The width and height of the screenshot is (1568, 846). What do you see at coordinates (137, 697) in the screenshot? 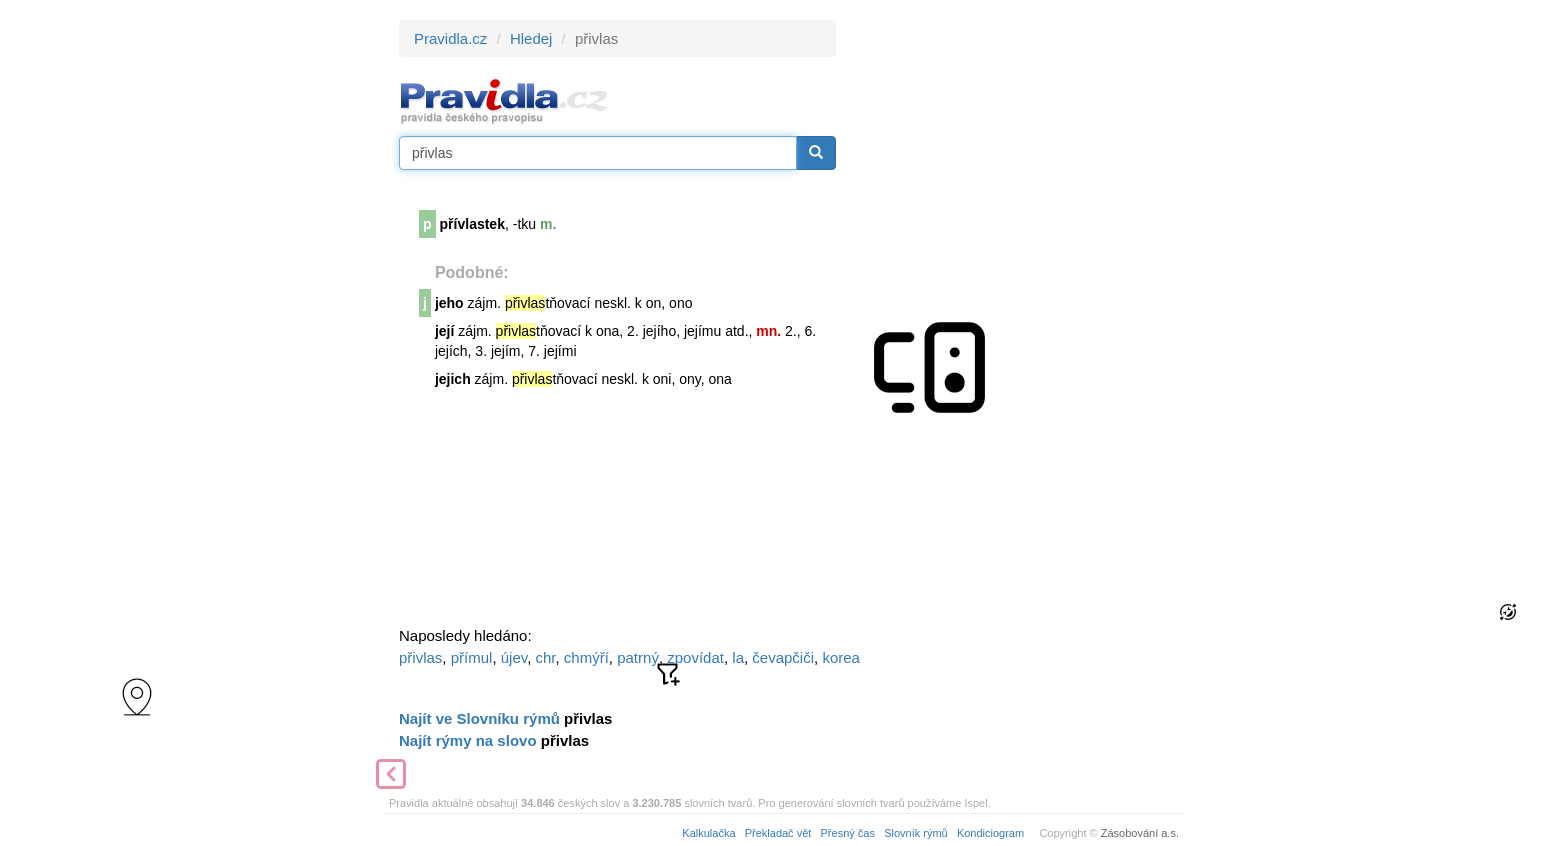
I see `view location on map` at bounding box center [137, 697].